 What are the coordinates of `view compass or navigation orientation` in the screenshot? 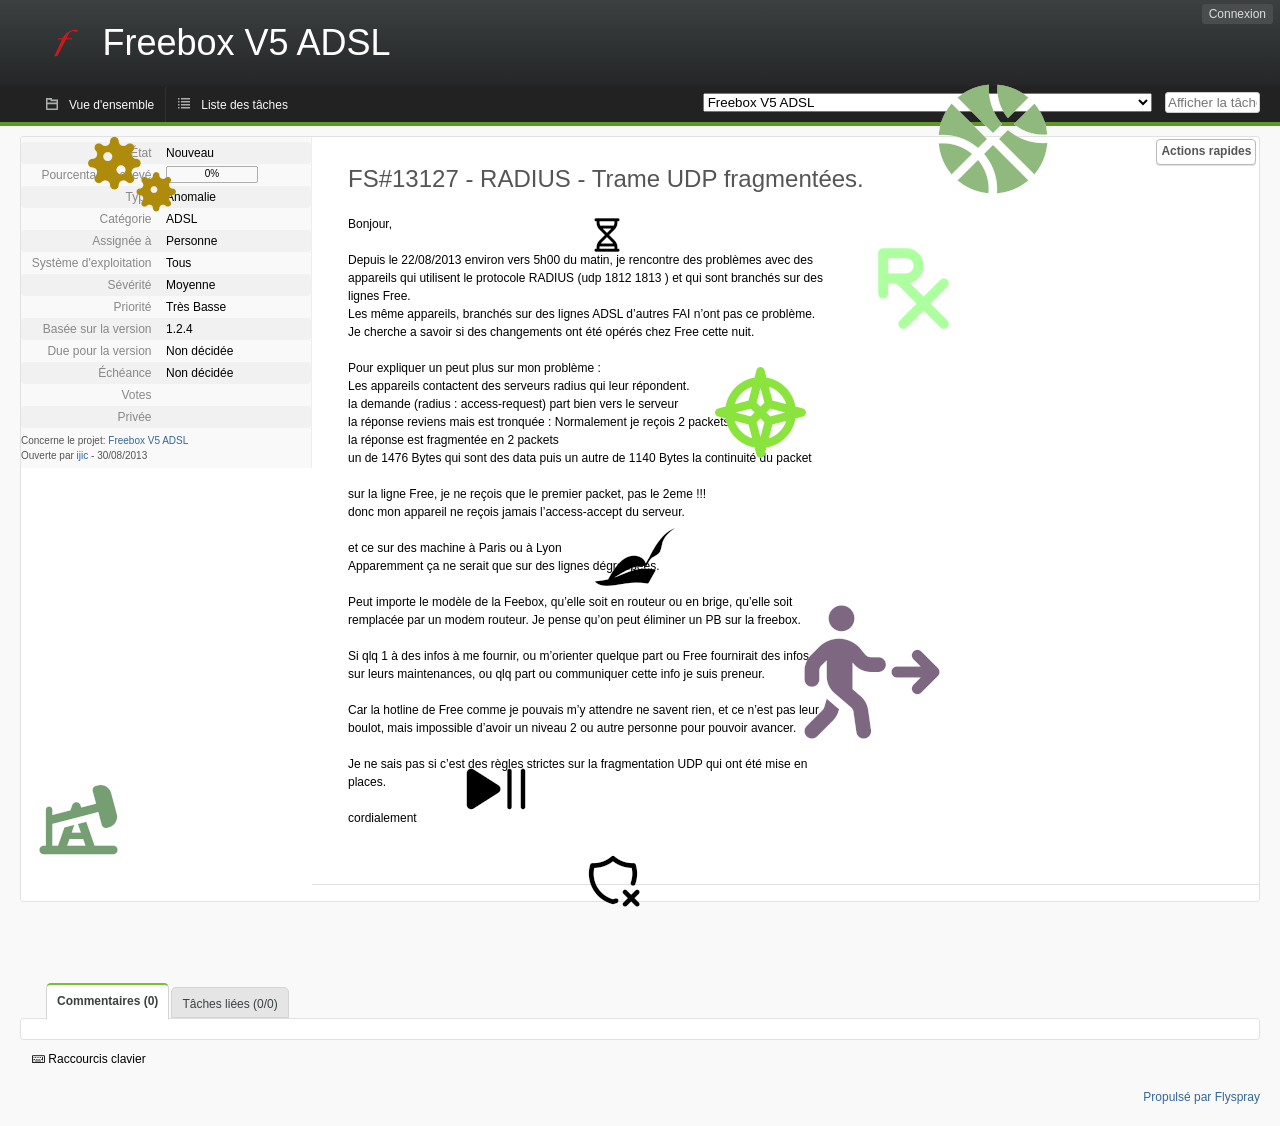 It's located at (760, 412).